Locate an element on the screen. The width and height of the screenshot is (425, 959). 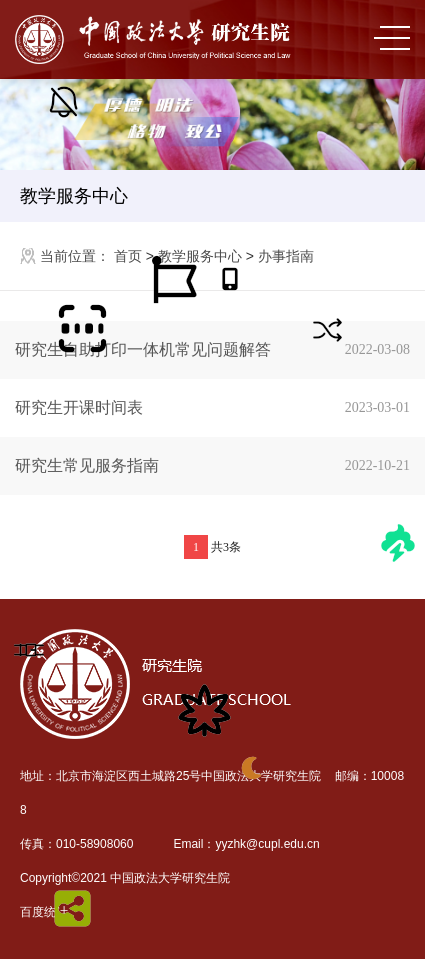
indicates cannabis-related content or products is located at coordinates (204, 710).